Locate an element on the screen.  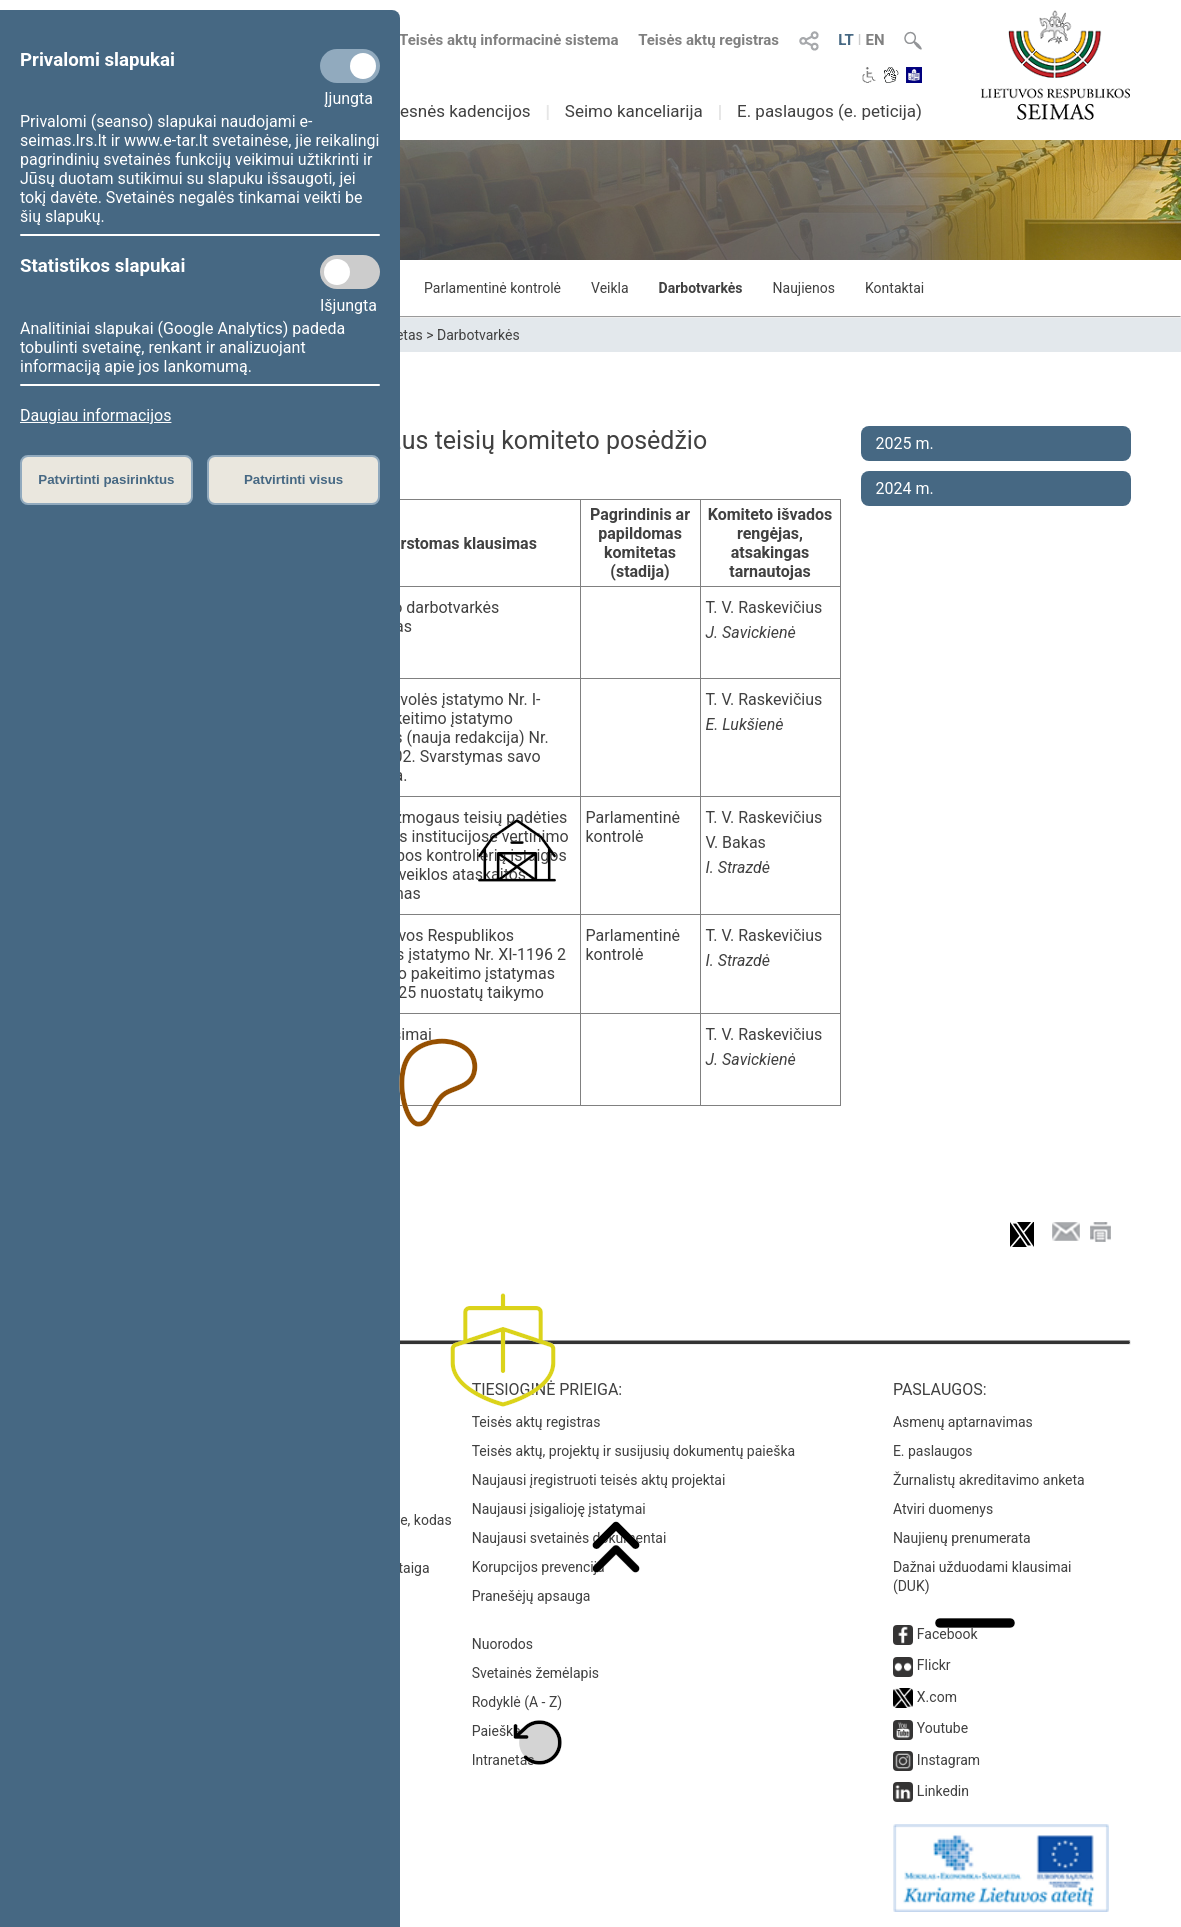
scroll to top of page is located at coordinates (616, 1549).